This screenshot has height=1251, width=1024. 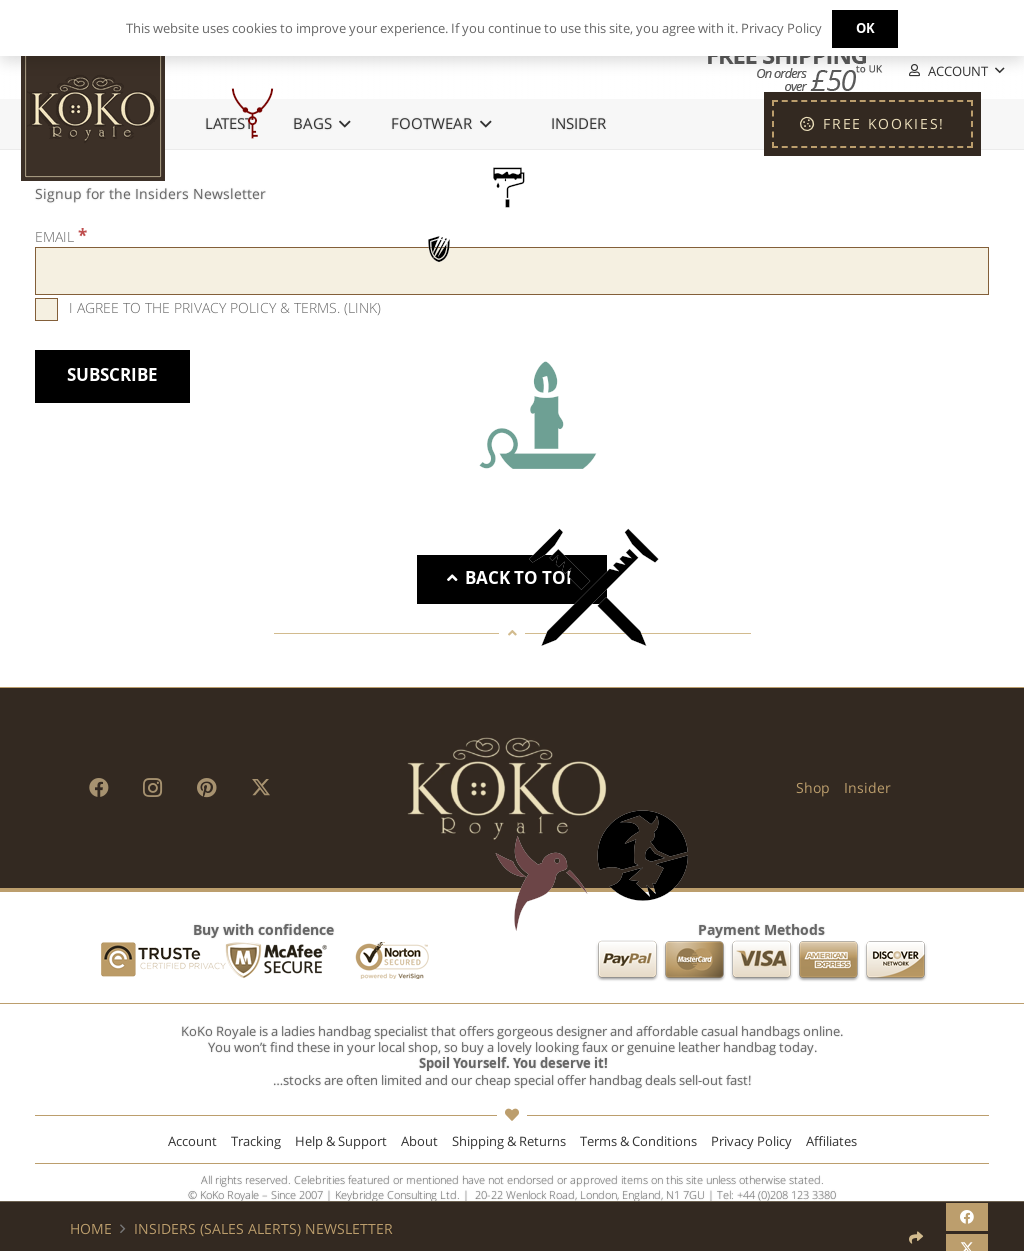 I want to click on decorative candle or lighting element in a game interface, so click(x=537, y=421).